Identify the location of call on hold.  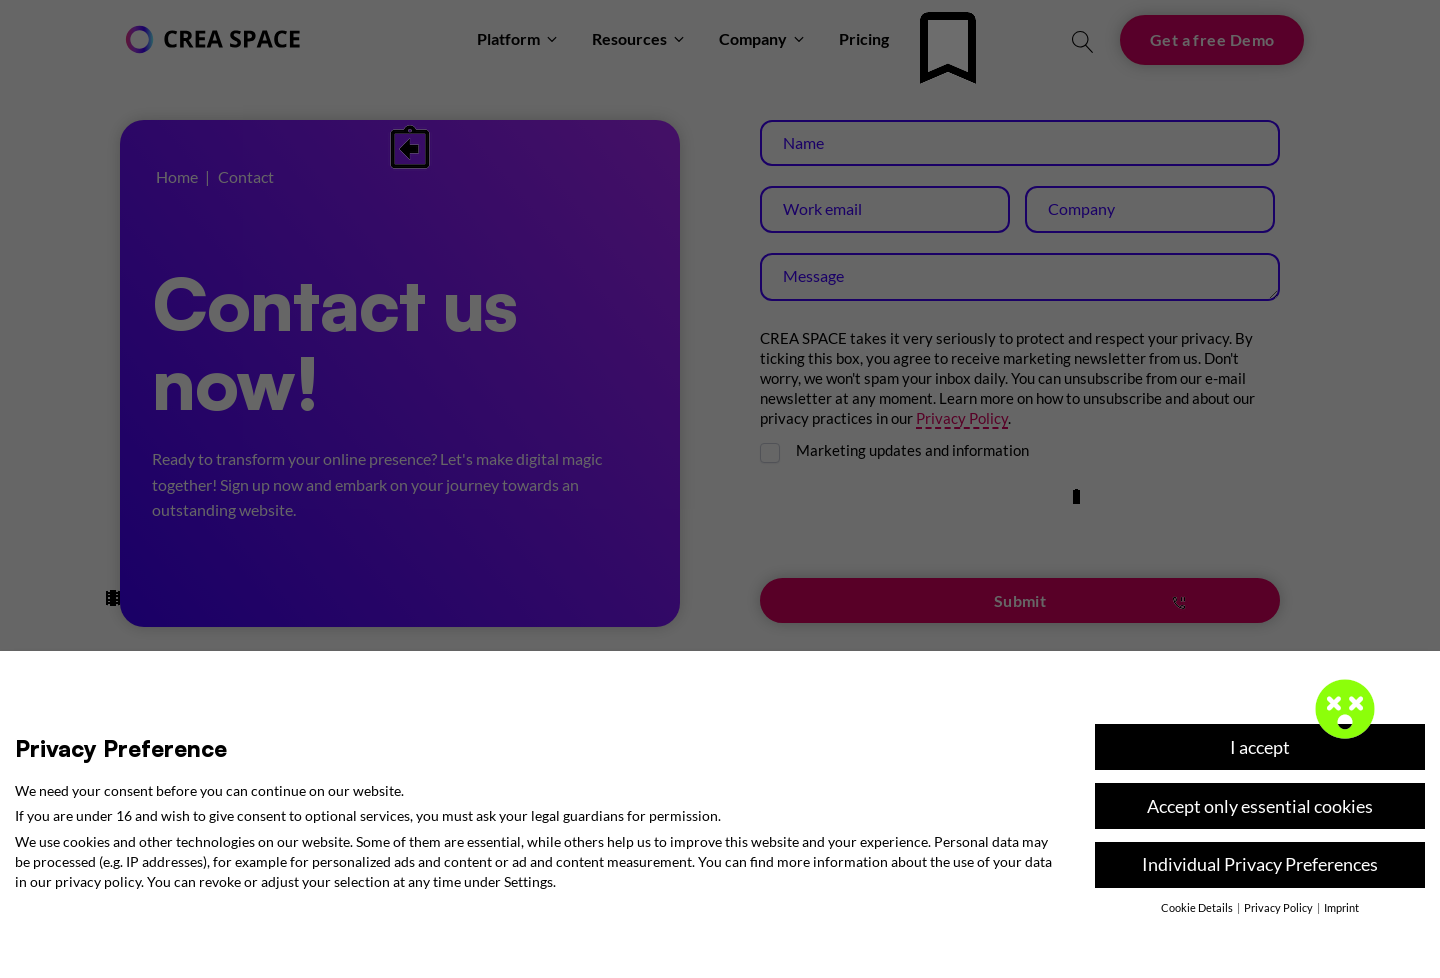
(1179, 603).